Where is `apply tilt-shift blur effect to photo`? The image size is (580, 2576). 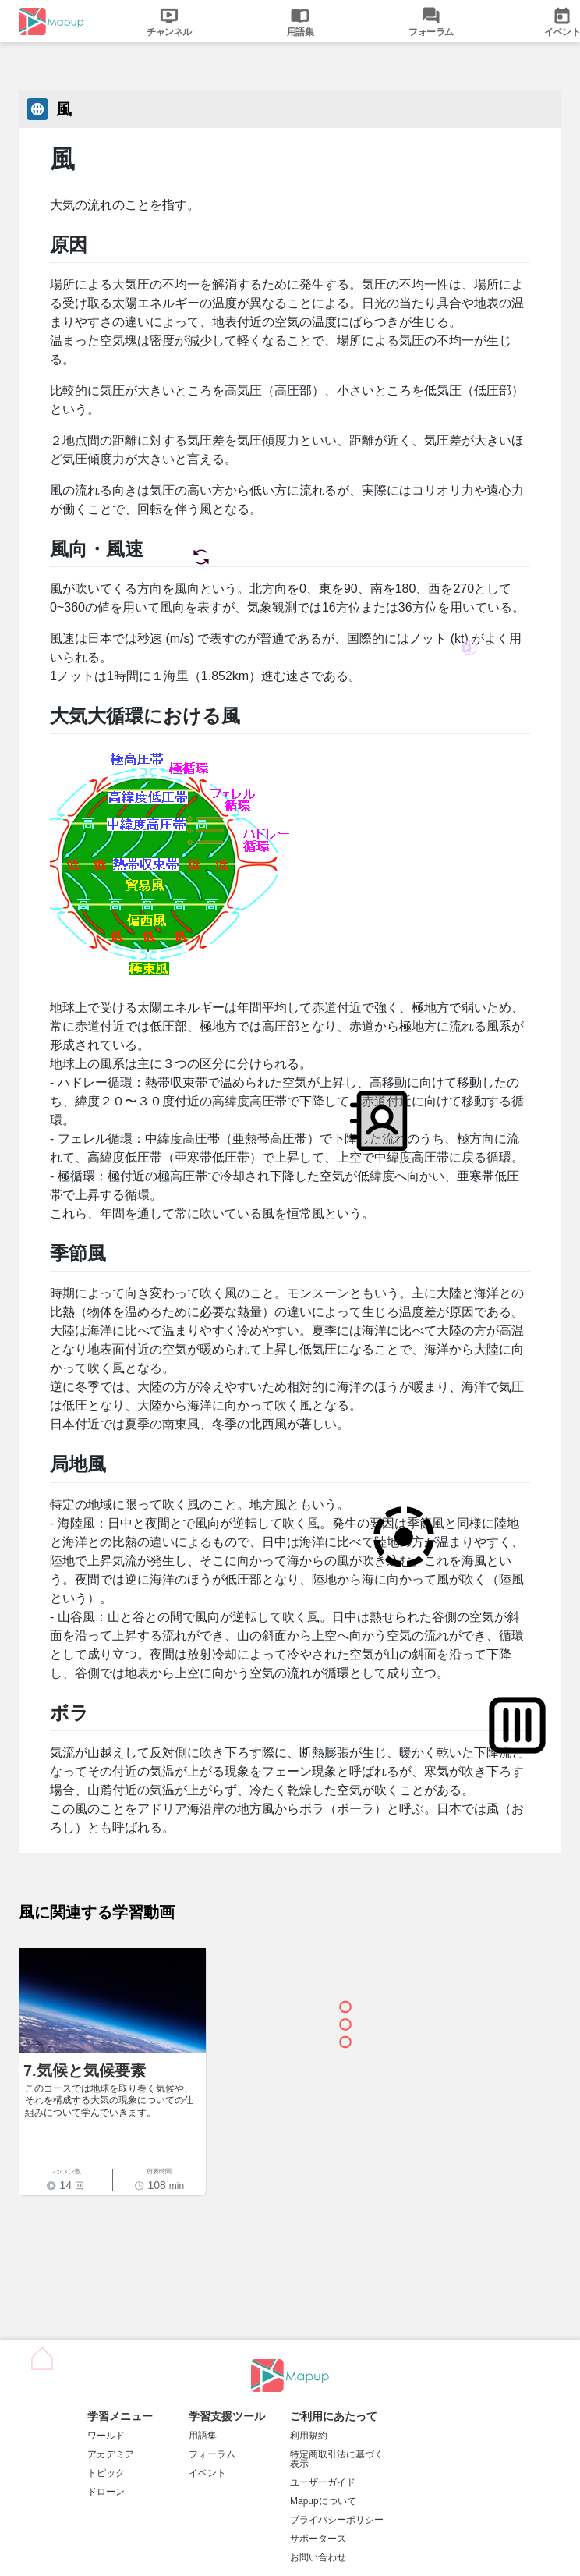 apply tilt-shift blur effect to photo is located at coordinates (404, 1537).